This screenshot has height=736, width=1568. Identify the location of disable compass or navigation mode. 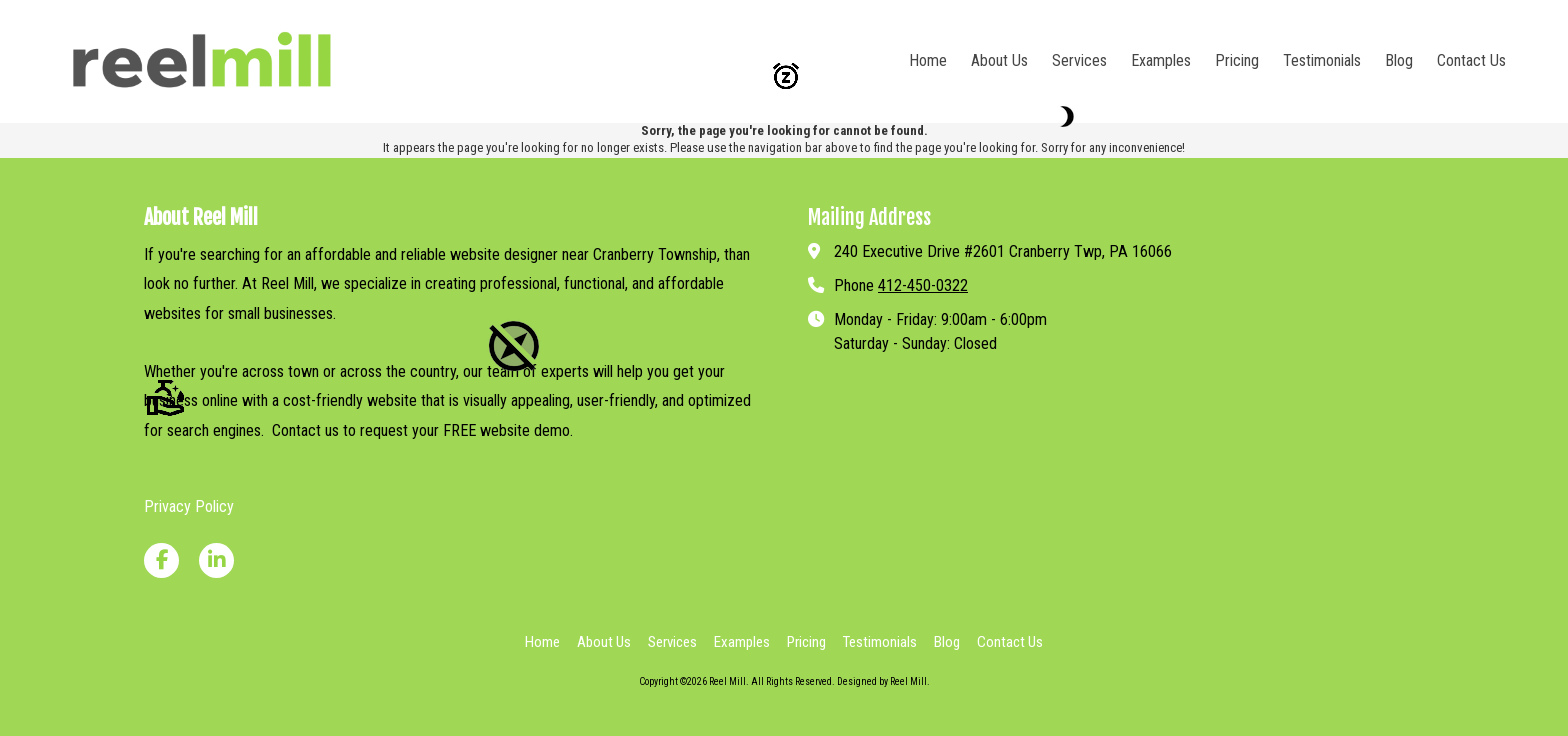
(514, 346).